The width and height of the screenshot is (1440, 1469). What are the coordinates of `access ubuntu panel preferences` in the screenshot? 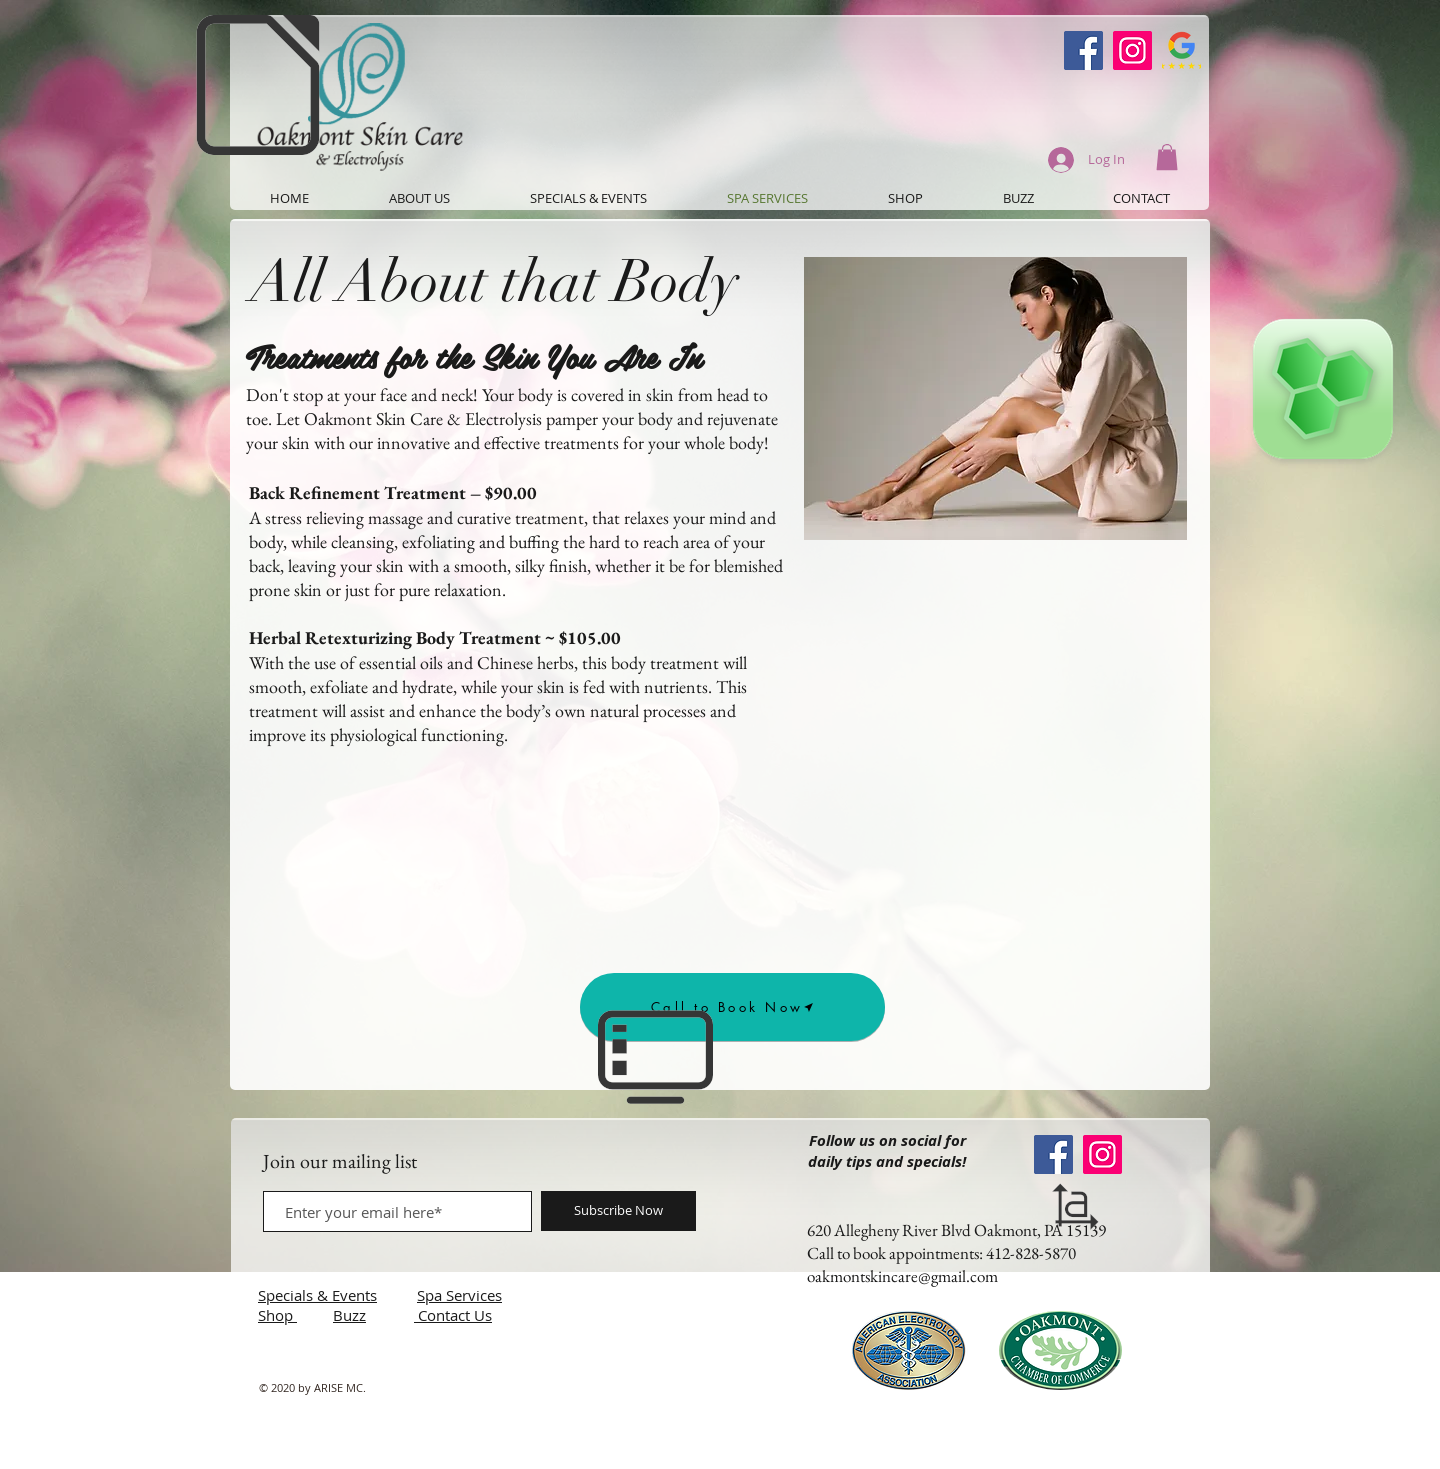 It's located at (655, 1053).